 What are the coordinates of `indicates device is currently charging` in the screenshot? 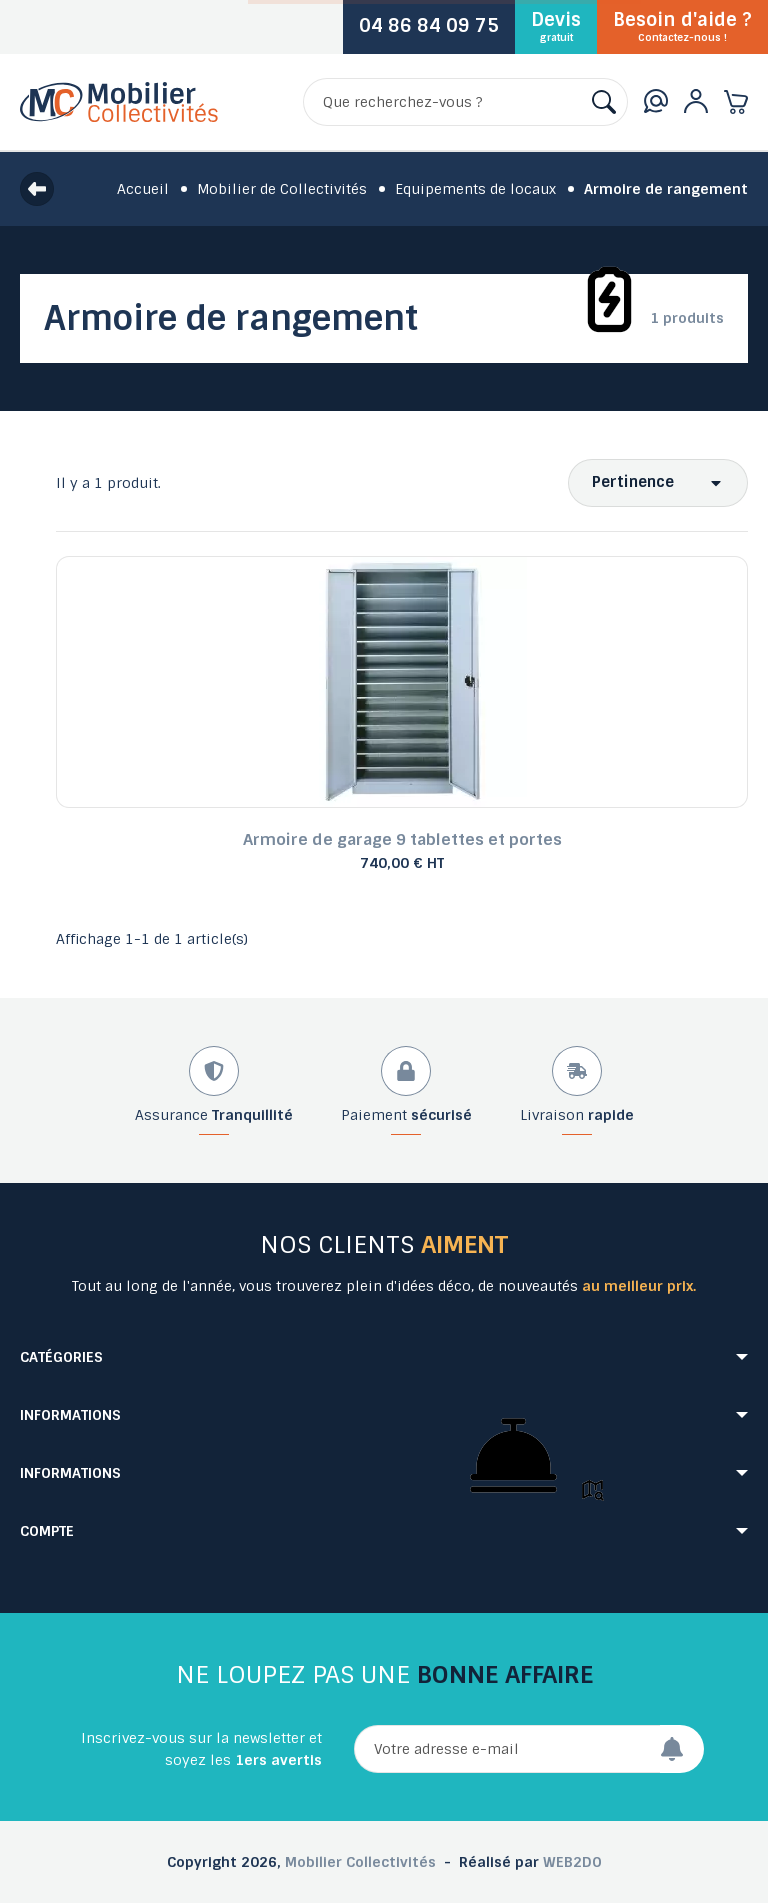 It's located at (609, 299).